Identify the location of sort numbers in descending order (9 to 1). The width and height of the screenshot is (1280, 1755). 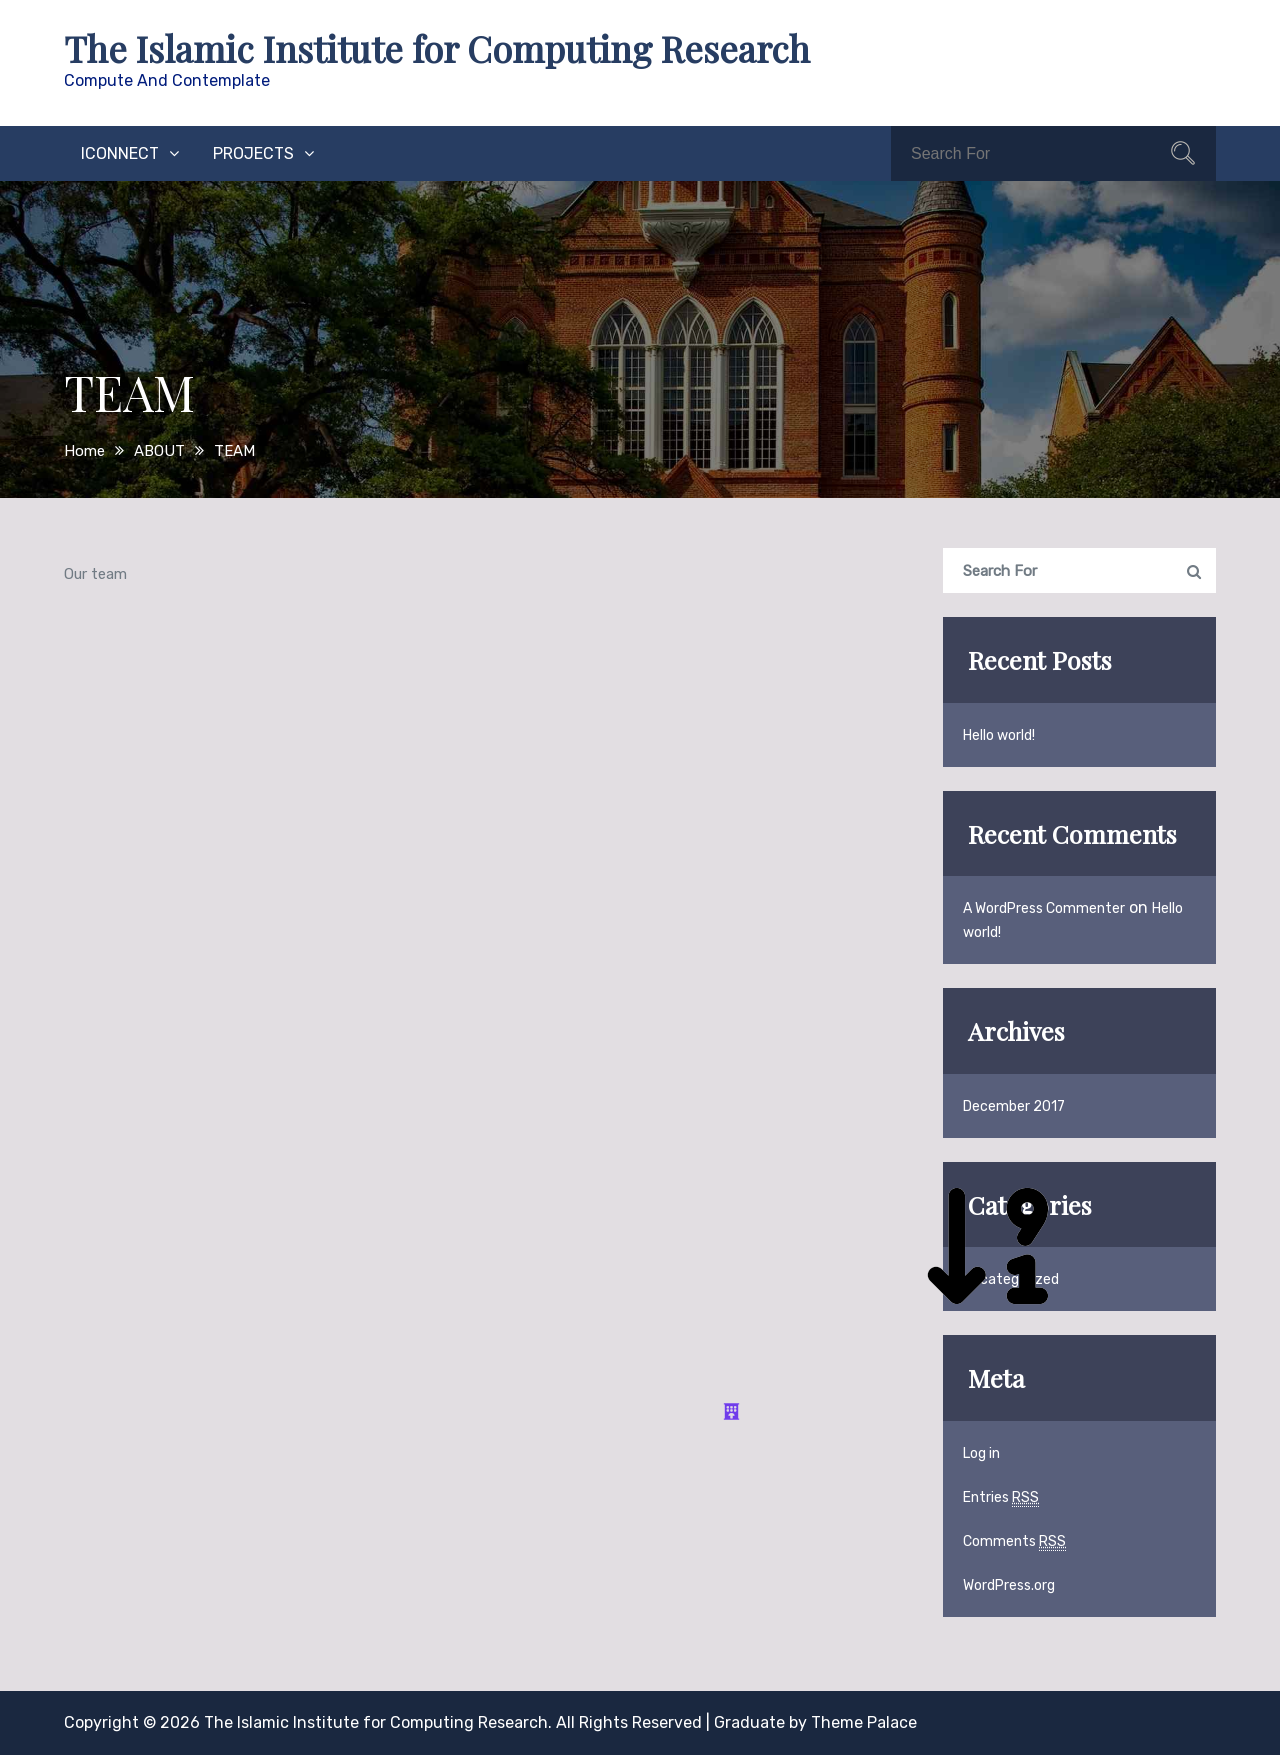
(990, 1246).